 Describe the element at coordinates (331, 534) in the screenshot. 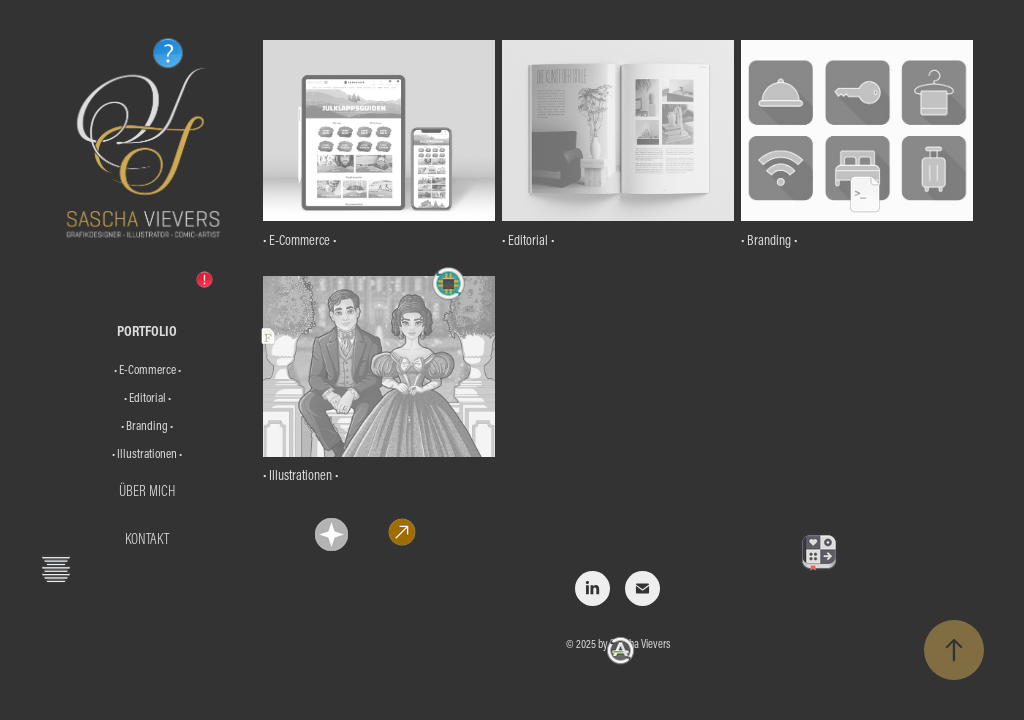

I see `remove trust from a bluetooth device` at that location.